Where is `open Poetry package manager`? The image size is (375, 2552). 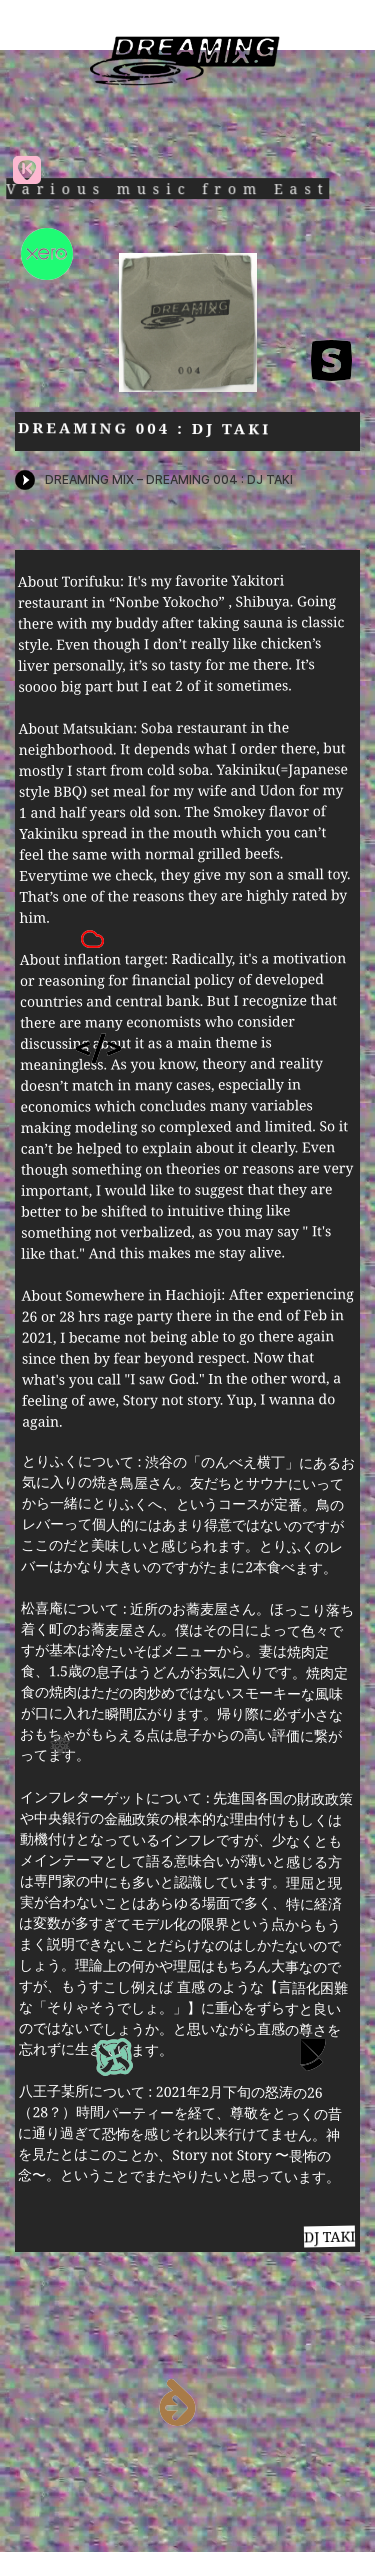 open Poetry package manager is located at coordinates (313, 2055).